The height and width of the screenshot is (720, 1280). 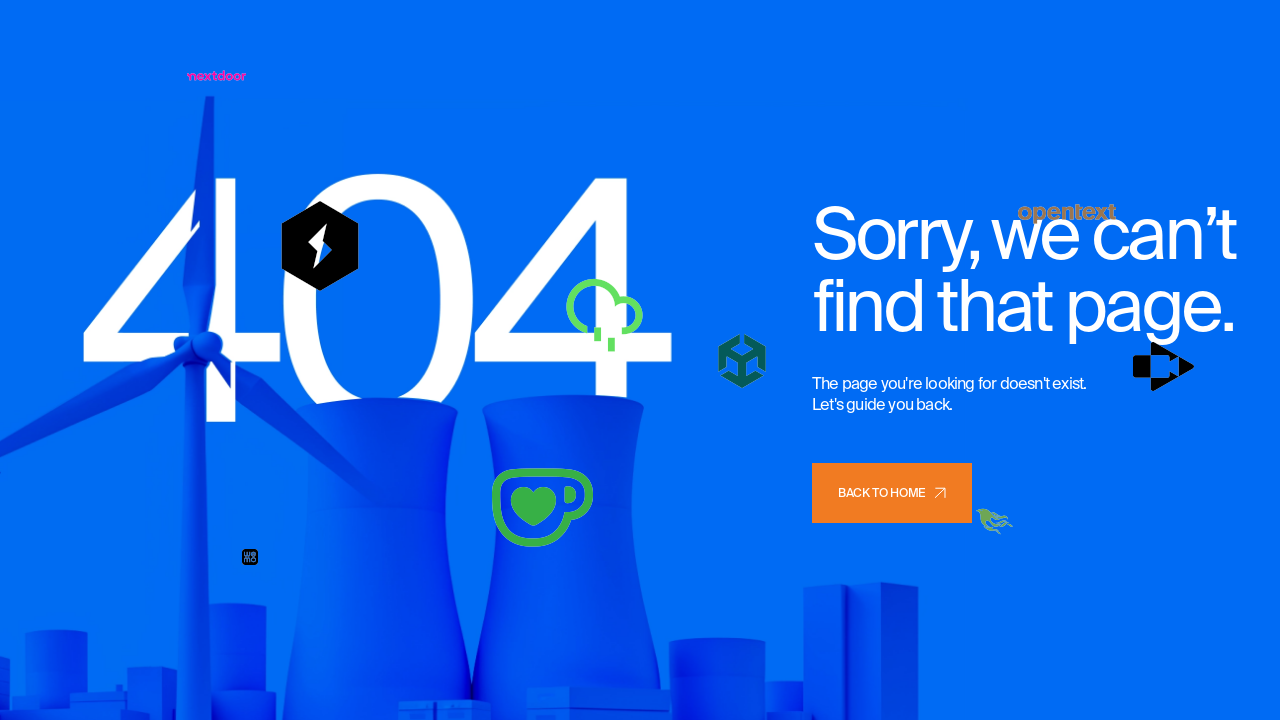 I want to click on open screencastify screen recording app, so click(x=1163, y=366).